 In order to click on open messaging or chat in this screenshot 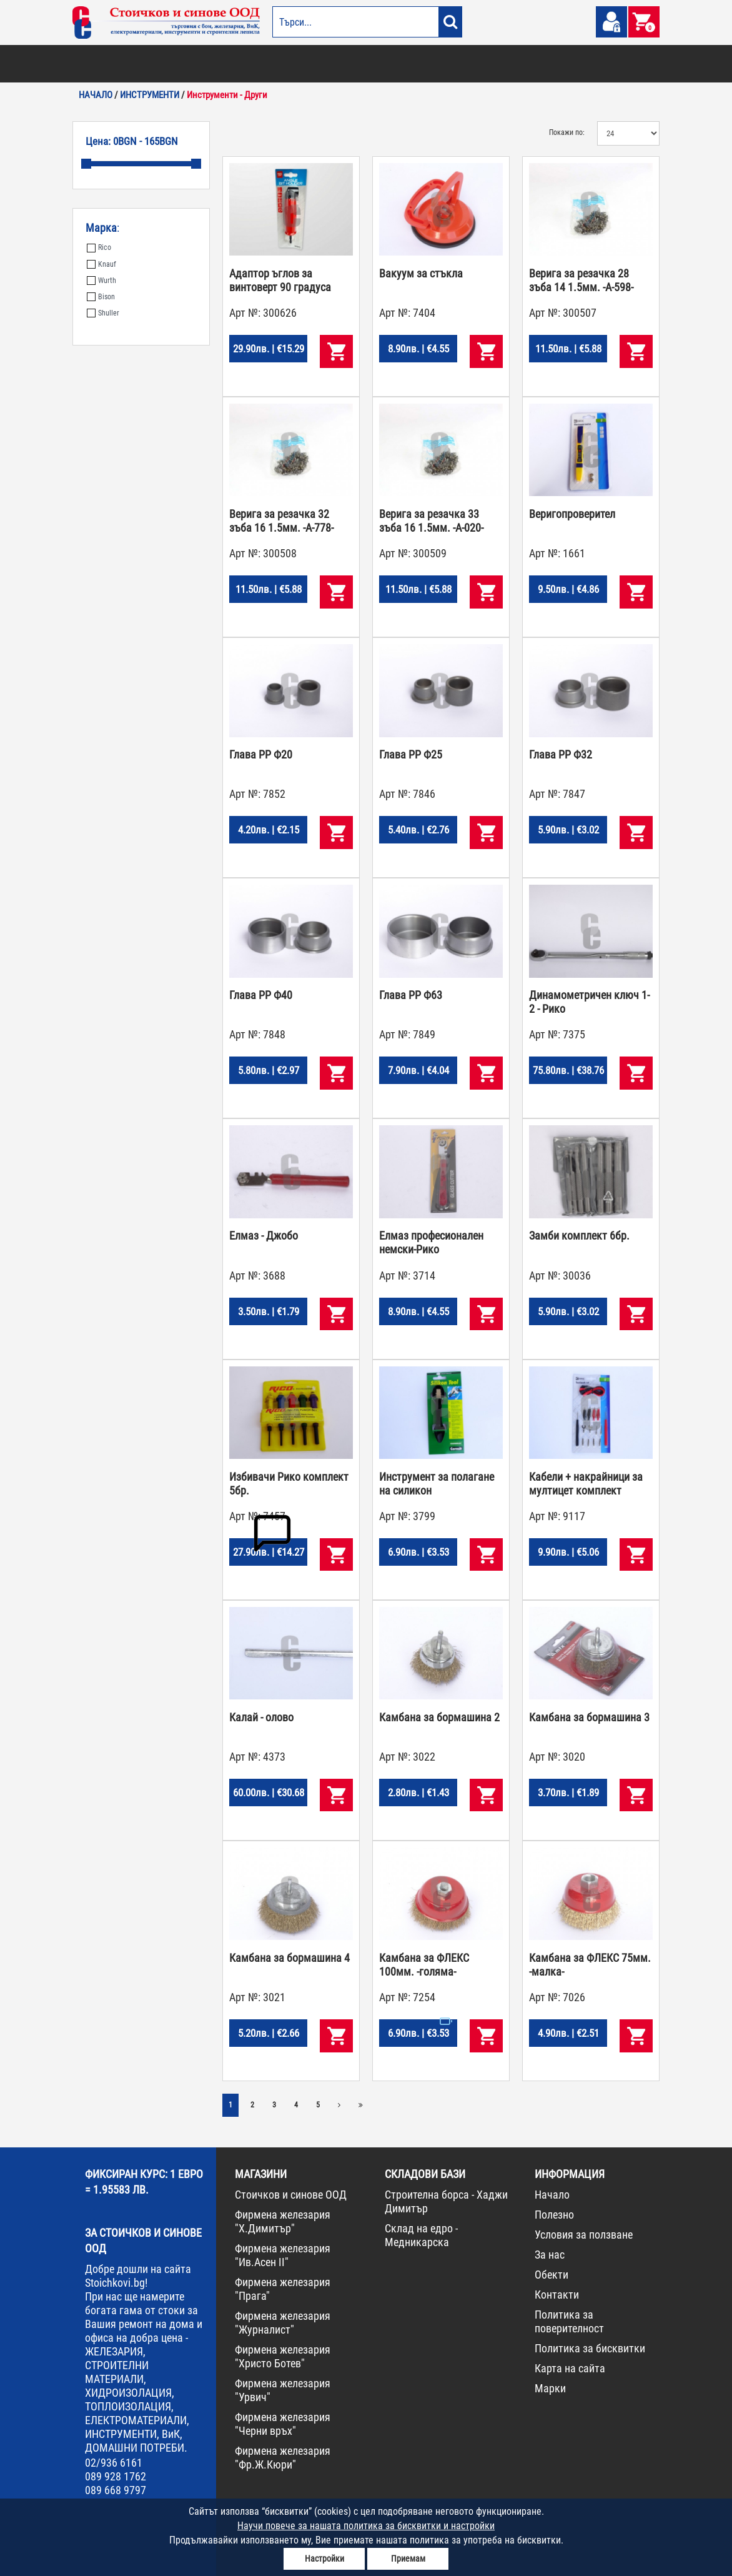, I will do `click(272, 1533)`.